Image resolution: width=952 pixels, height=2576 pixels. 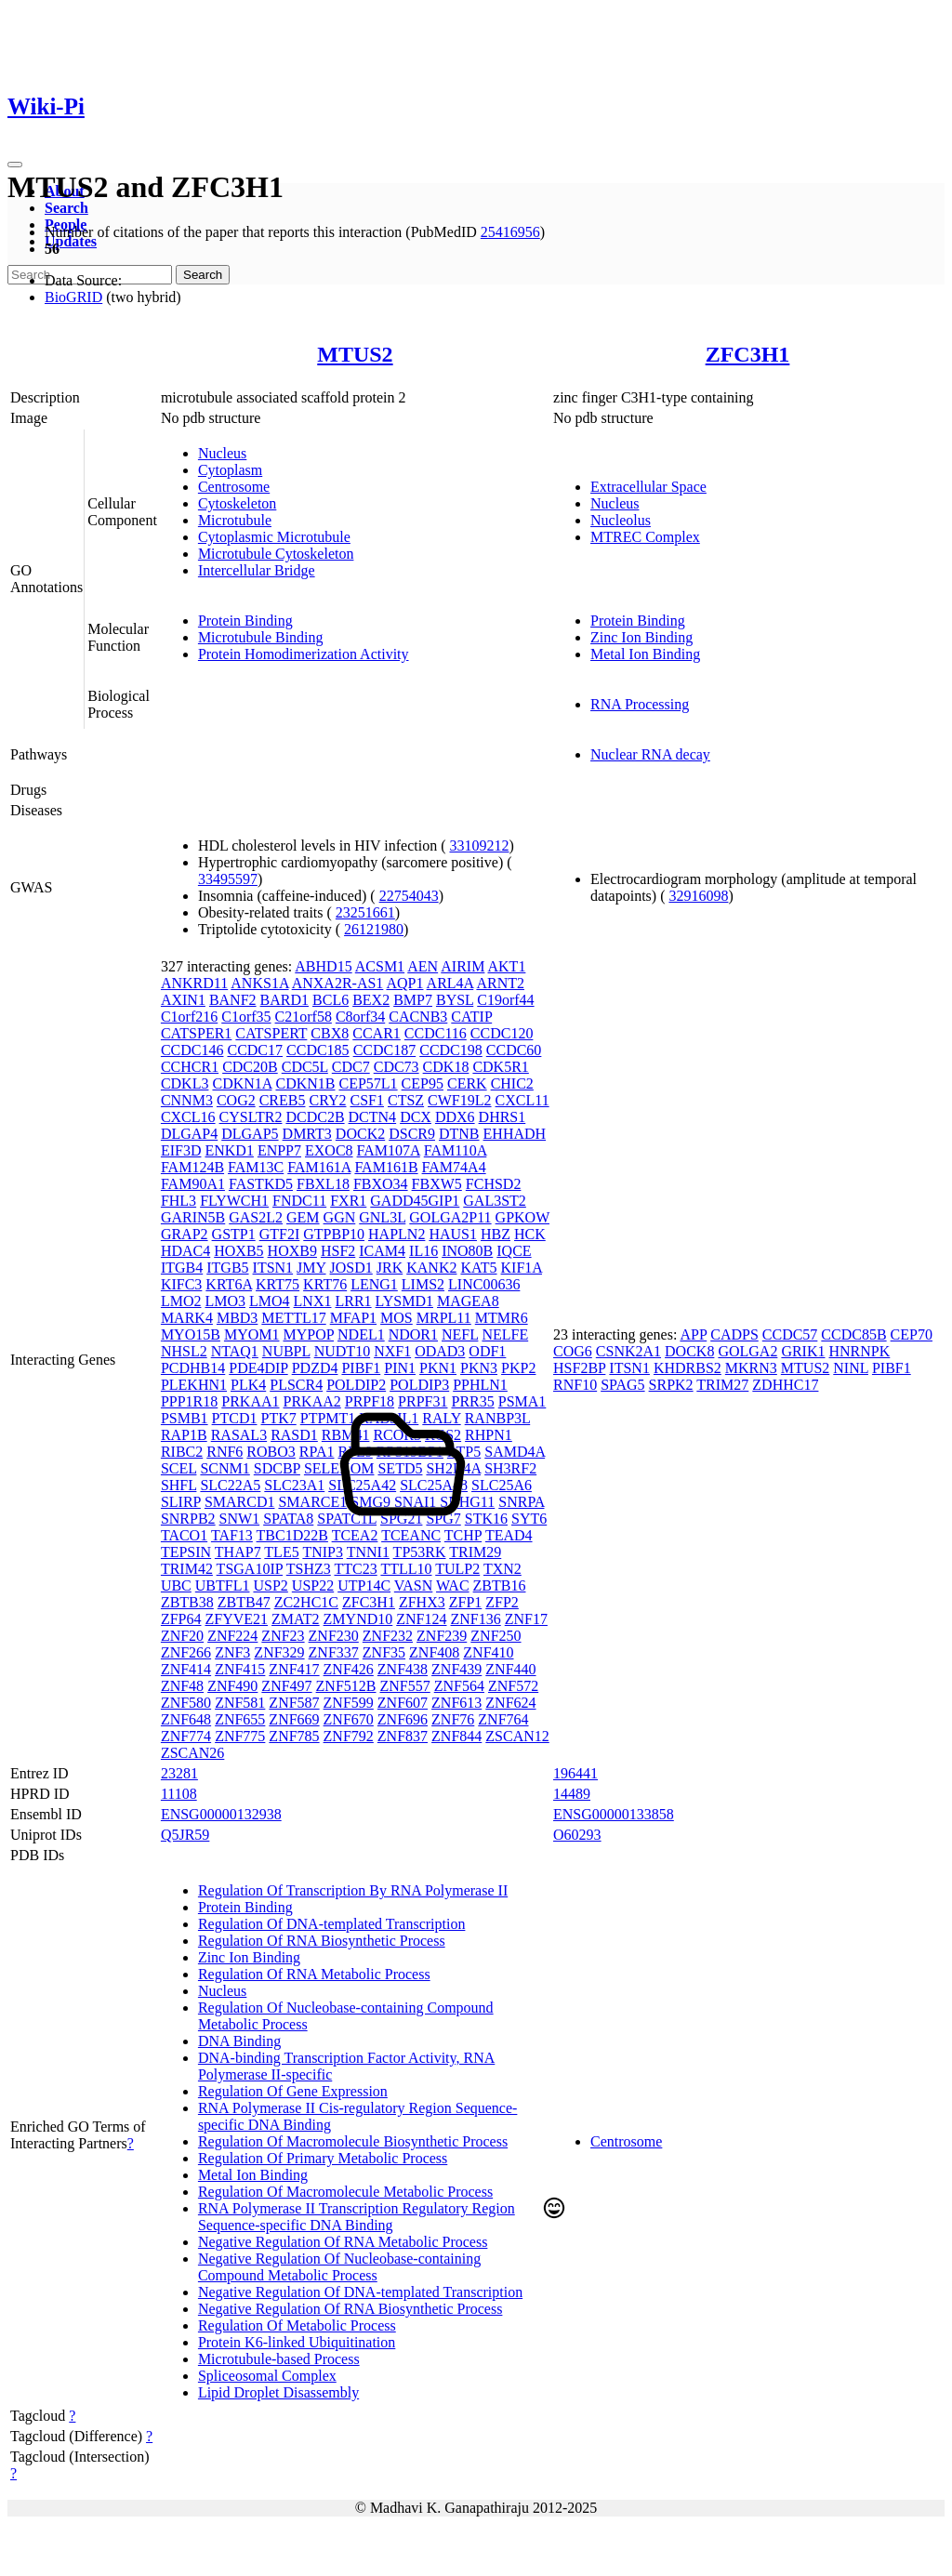 What do you see at coordinates (403, 1464) in the screenshot?
I see `view contents of an open folder` at bounding box center [403, 1464].